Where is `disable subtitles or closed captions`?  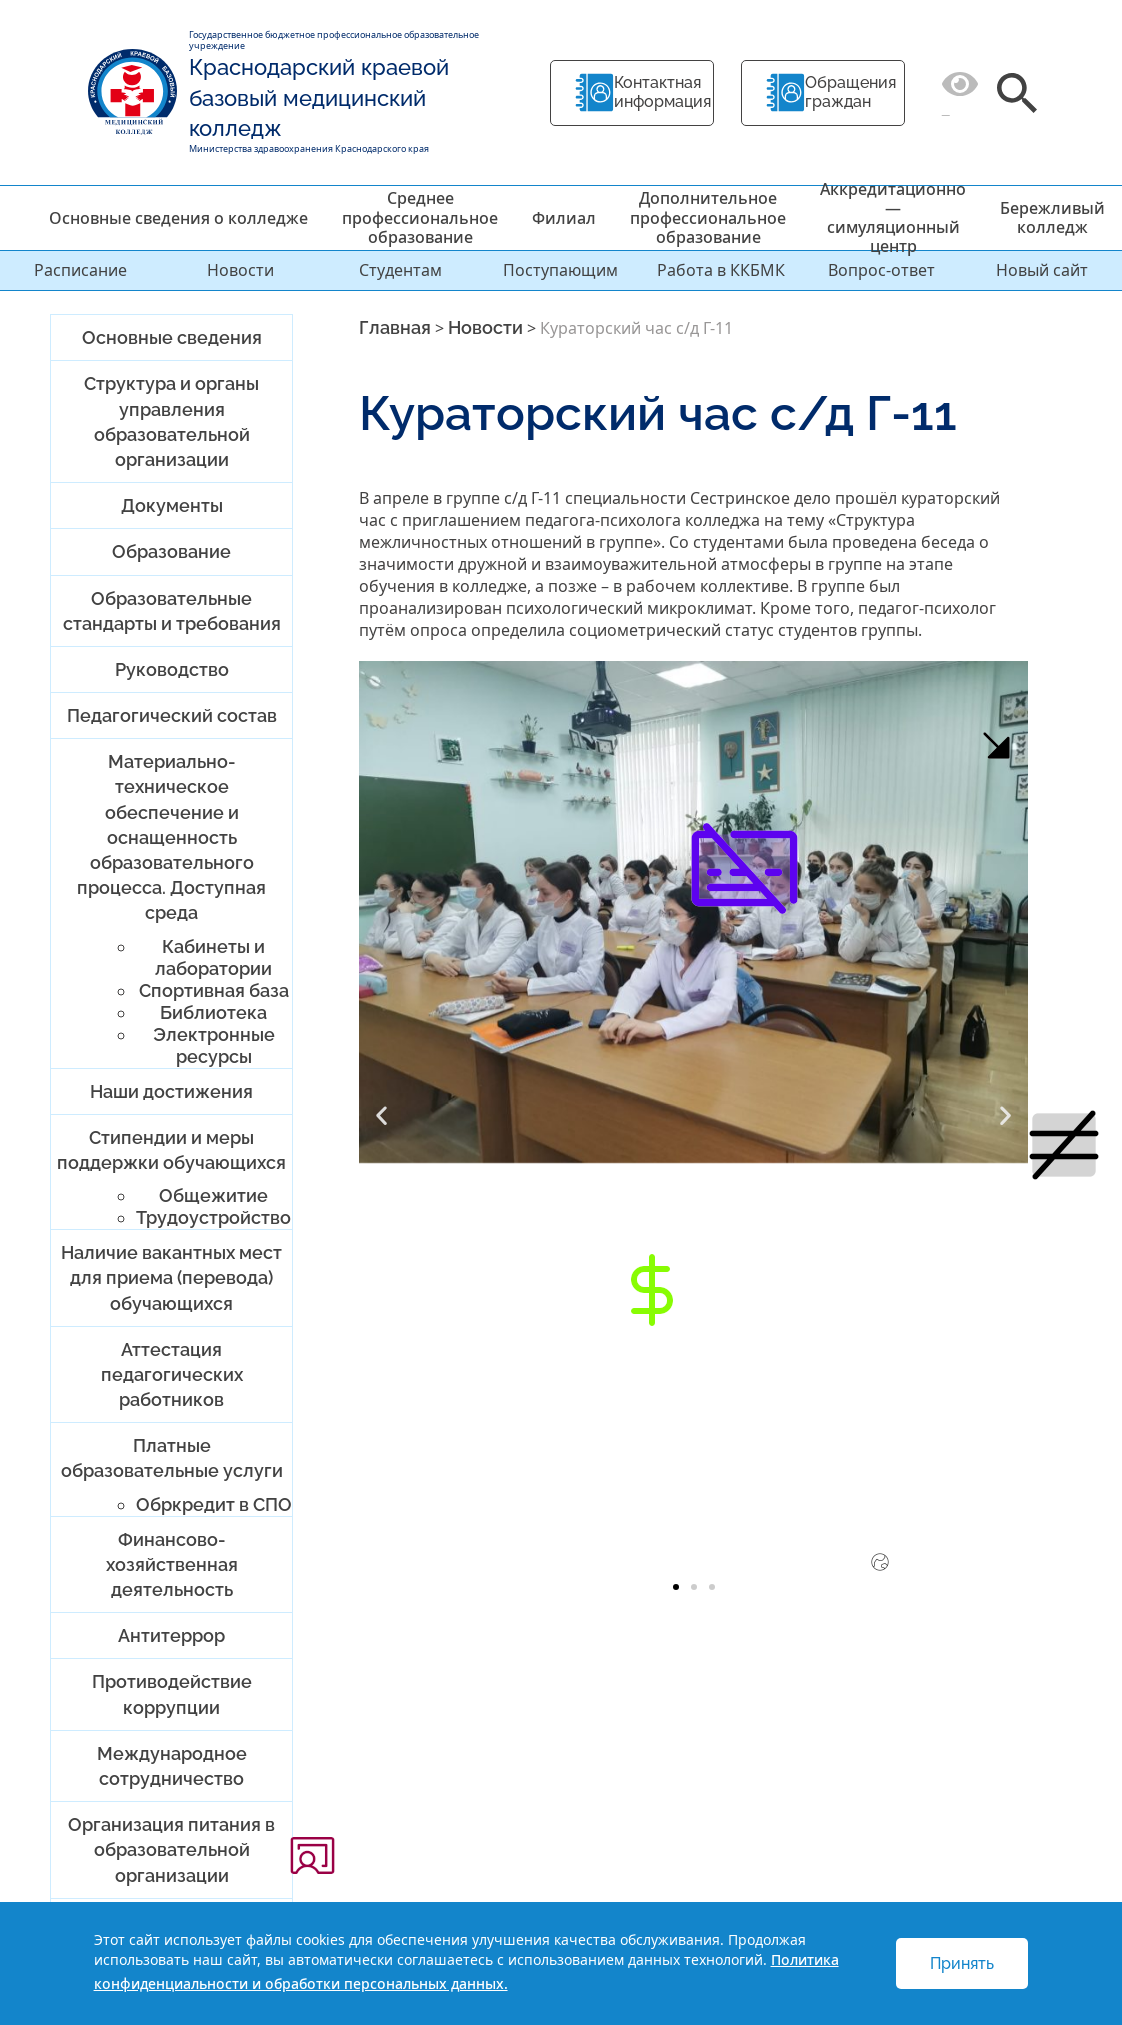
disable subtitles or closed captions is located at coordinates (744, 868).